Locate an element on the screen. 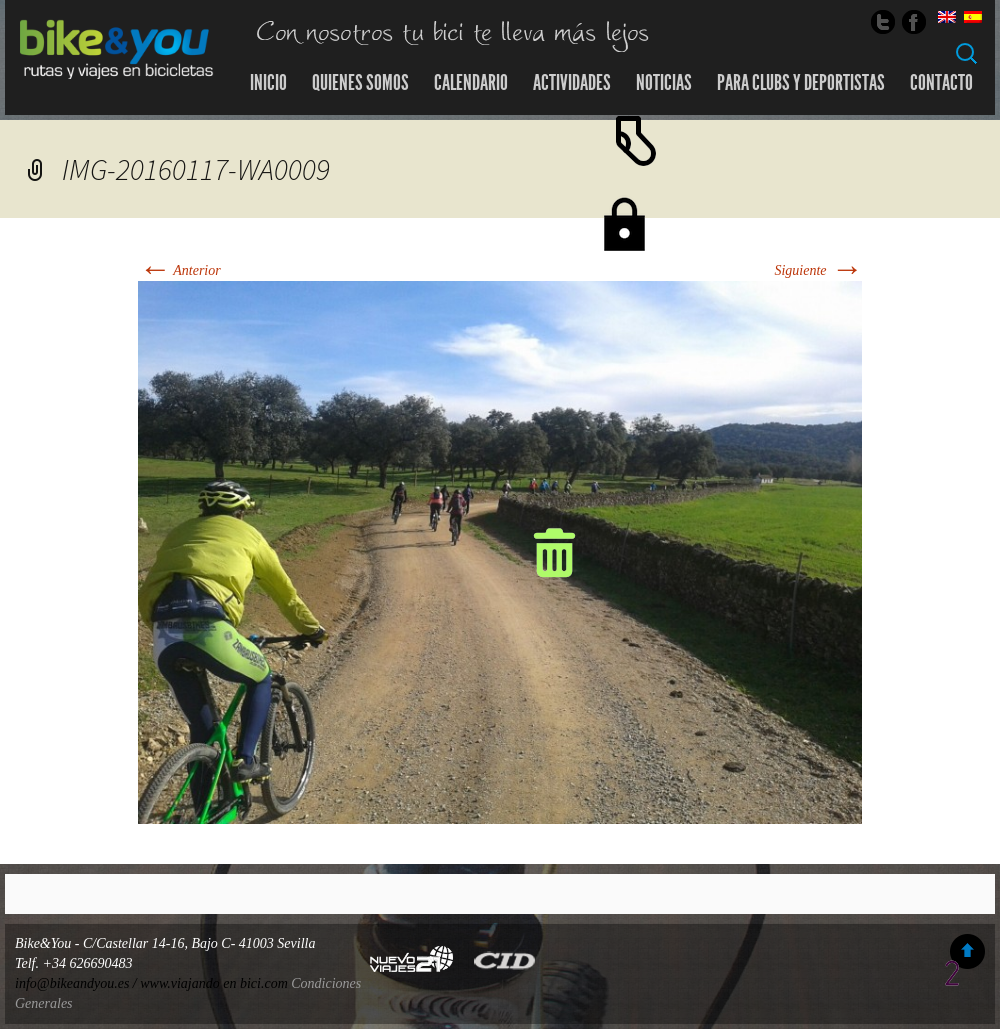  delete selected item is located at coordinates (554, 553).